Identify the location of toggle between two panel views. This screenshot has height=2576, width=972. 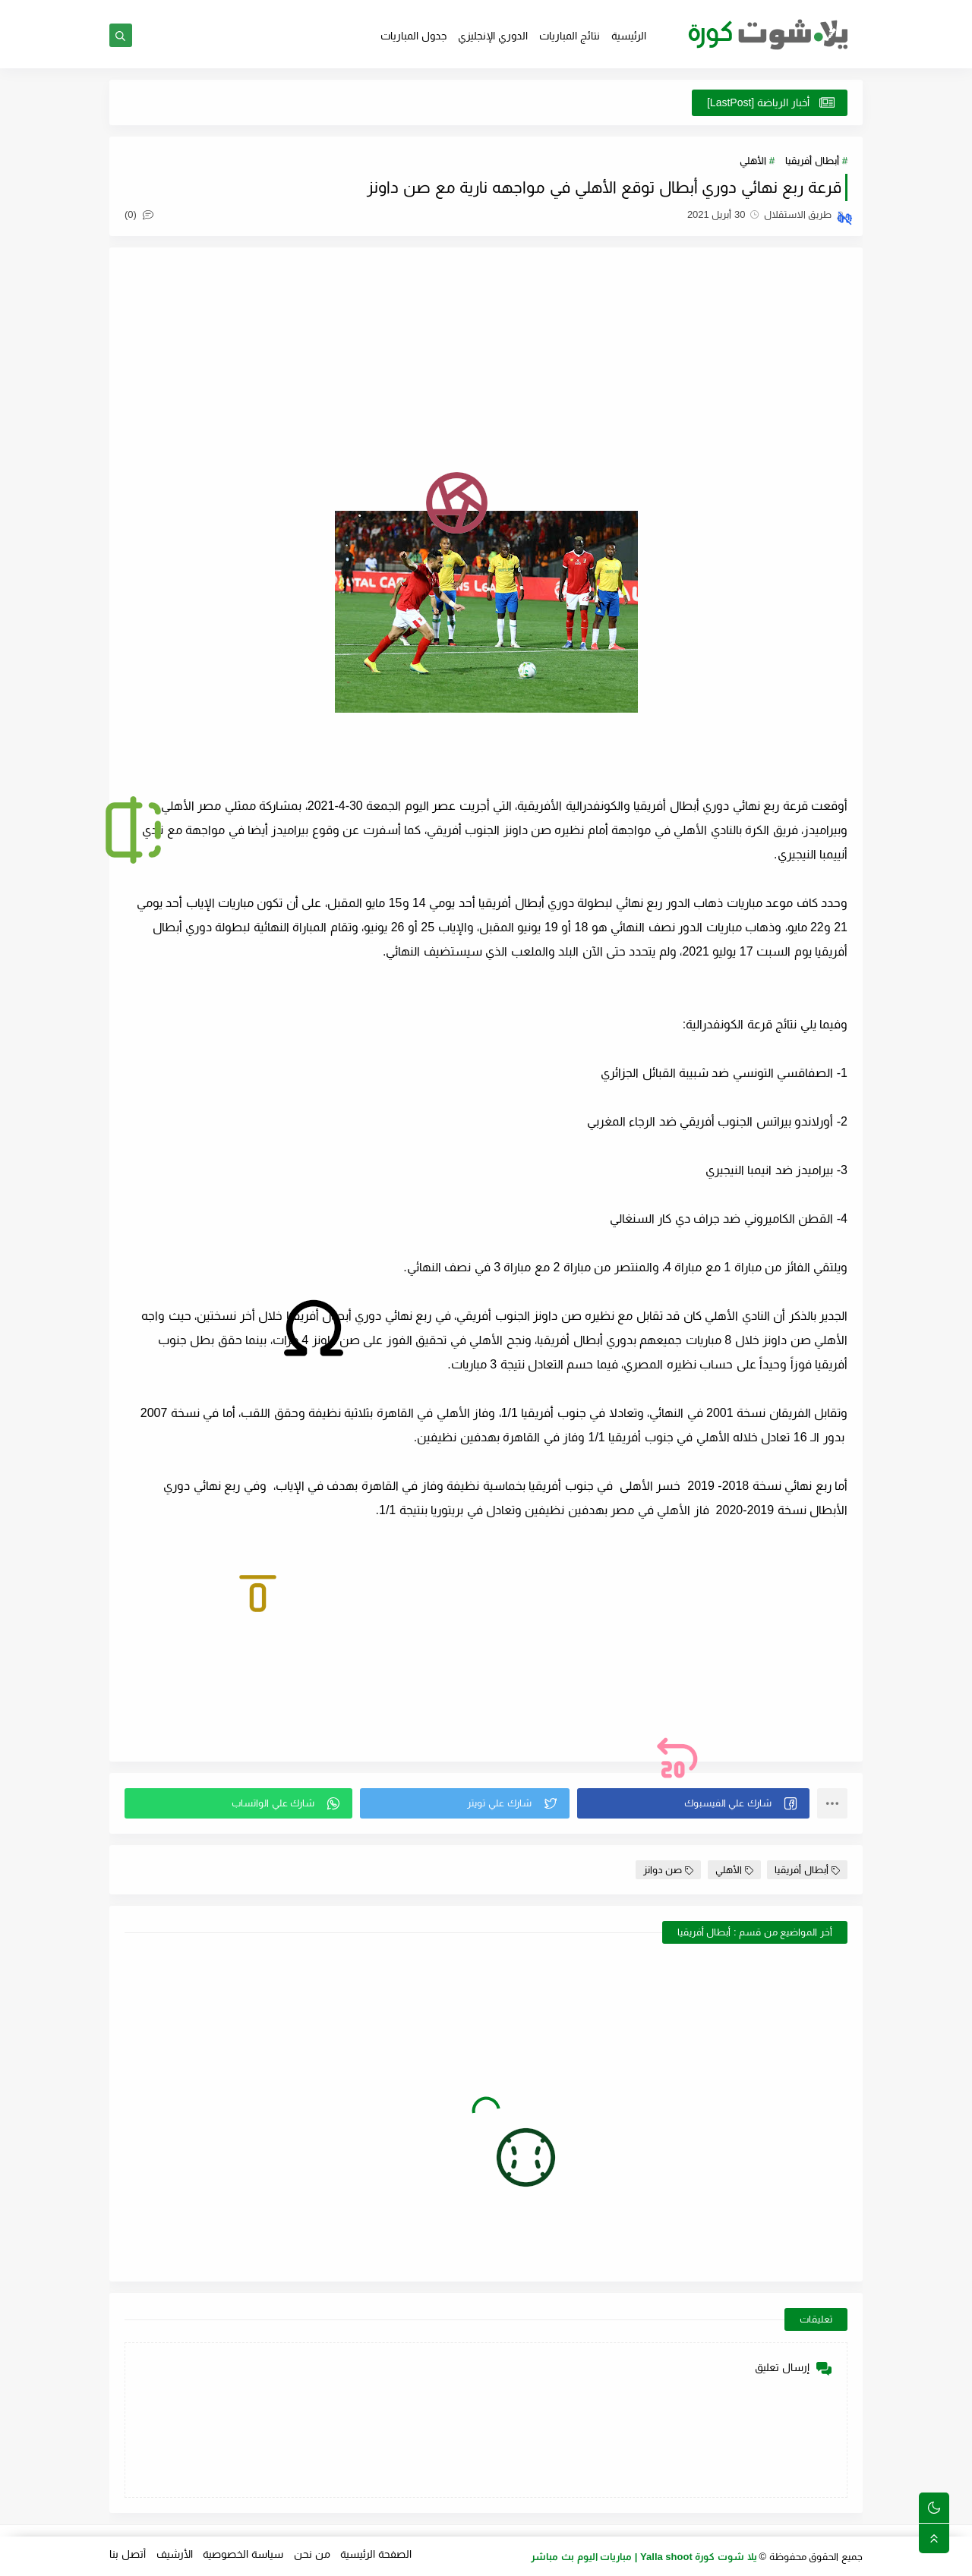
(133, 830).